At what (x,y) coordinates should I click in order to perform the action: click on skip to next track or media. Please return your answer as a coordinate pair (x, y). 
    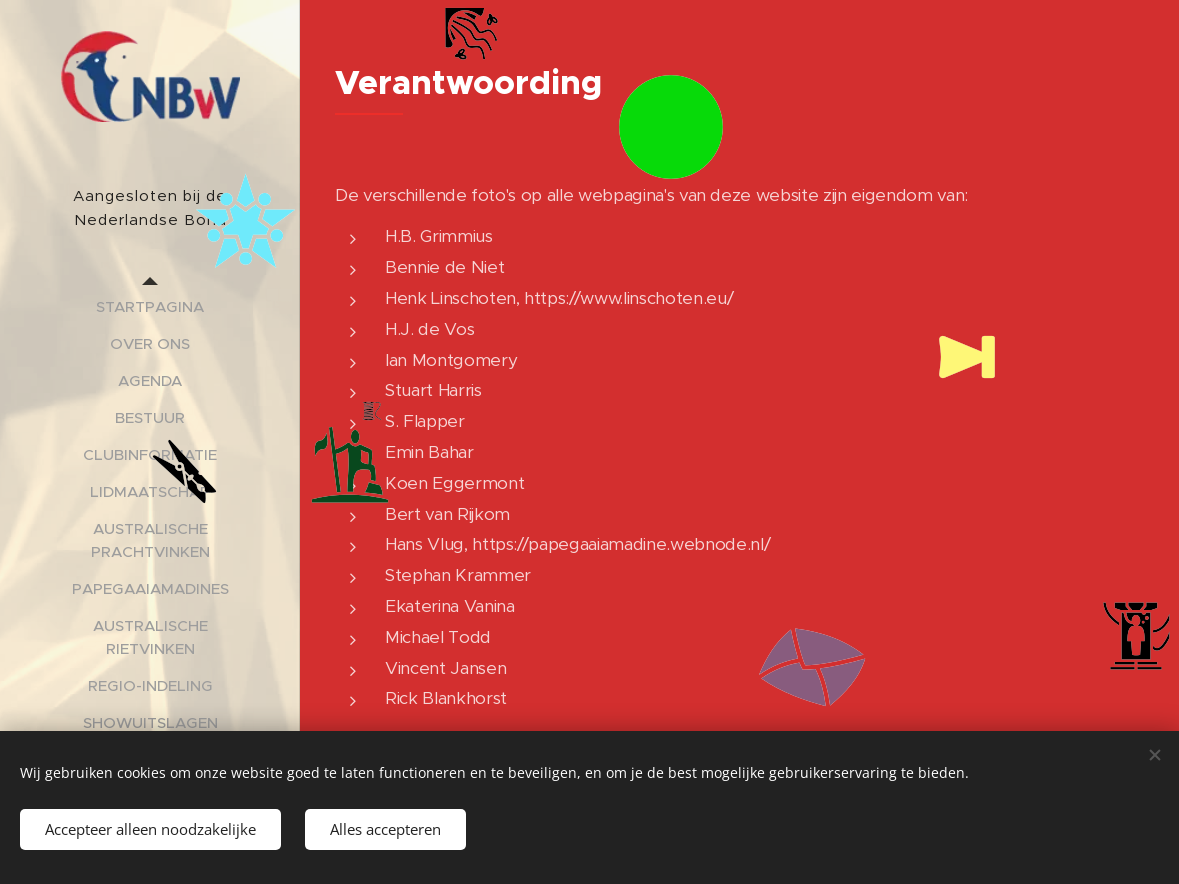
    Looking at the image, I should click on (967, 357).